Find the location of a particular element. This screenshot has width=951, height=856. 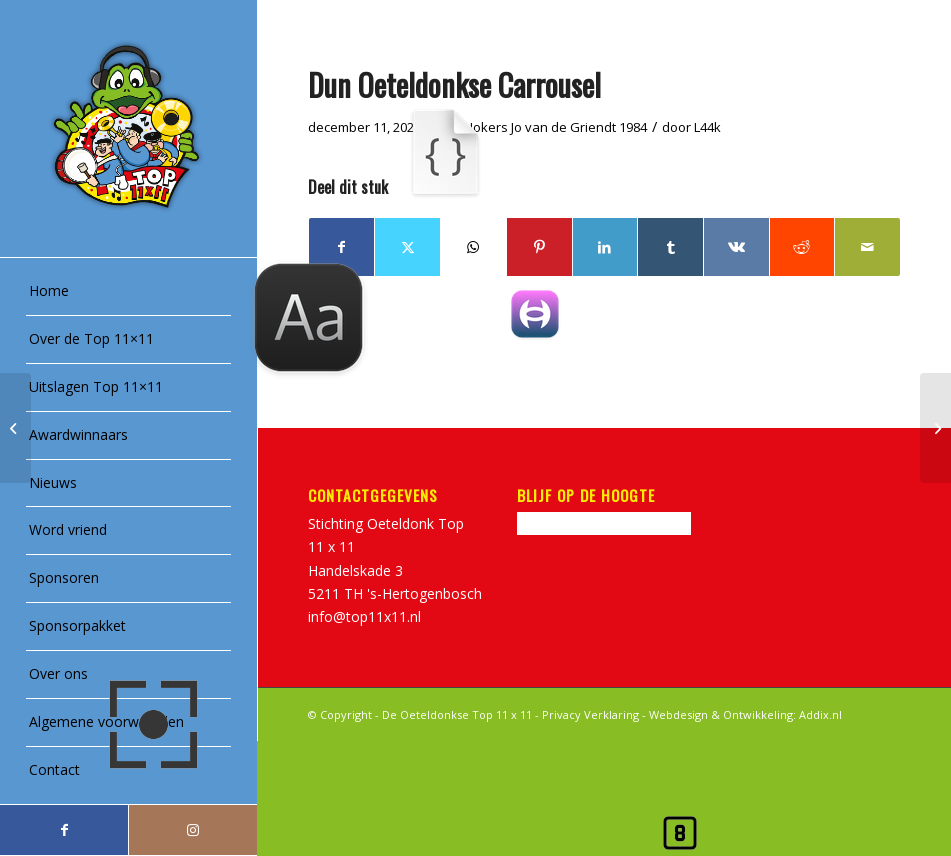

a blank or empty script file is located at coordinates (445, 153).